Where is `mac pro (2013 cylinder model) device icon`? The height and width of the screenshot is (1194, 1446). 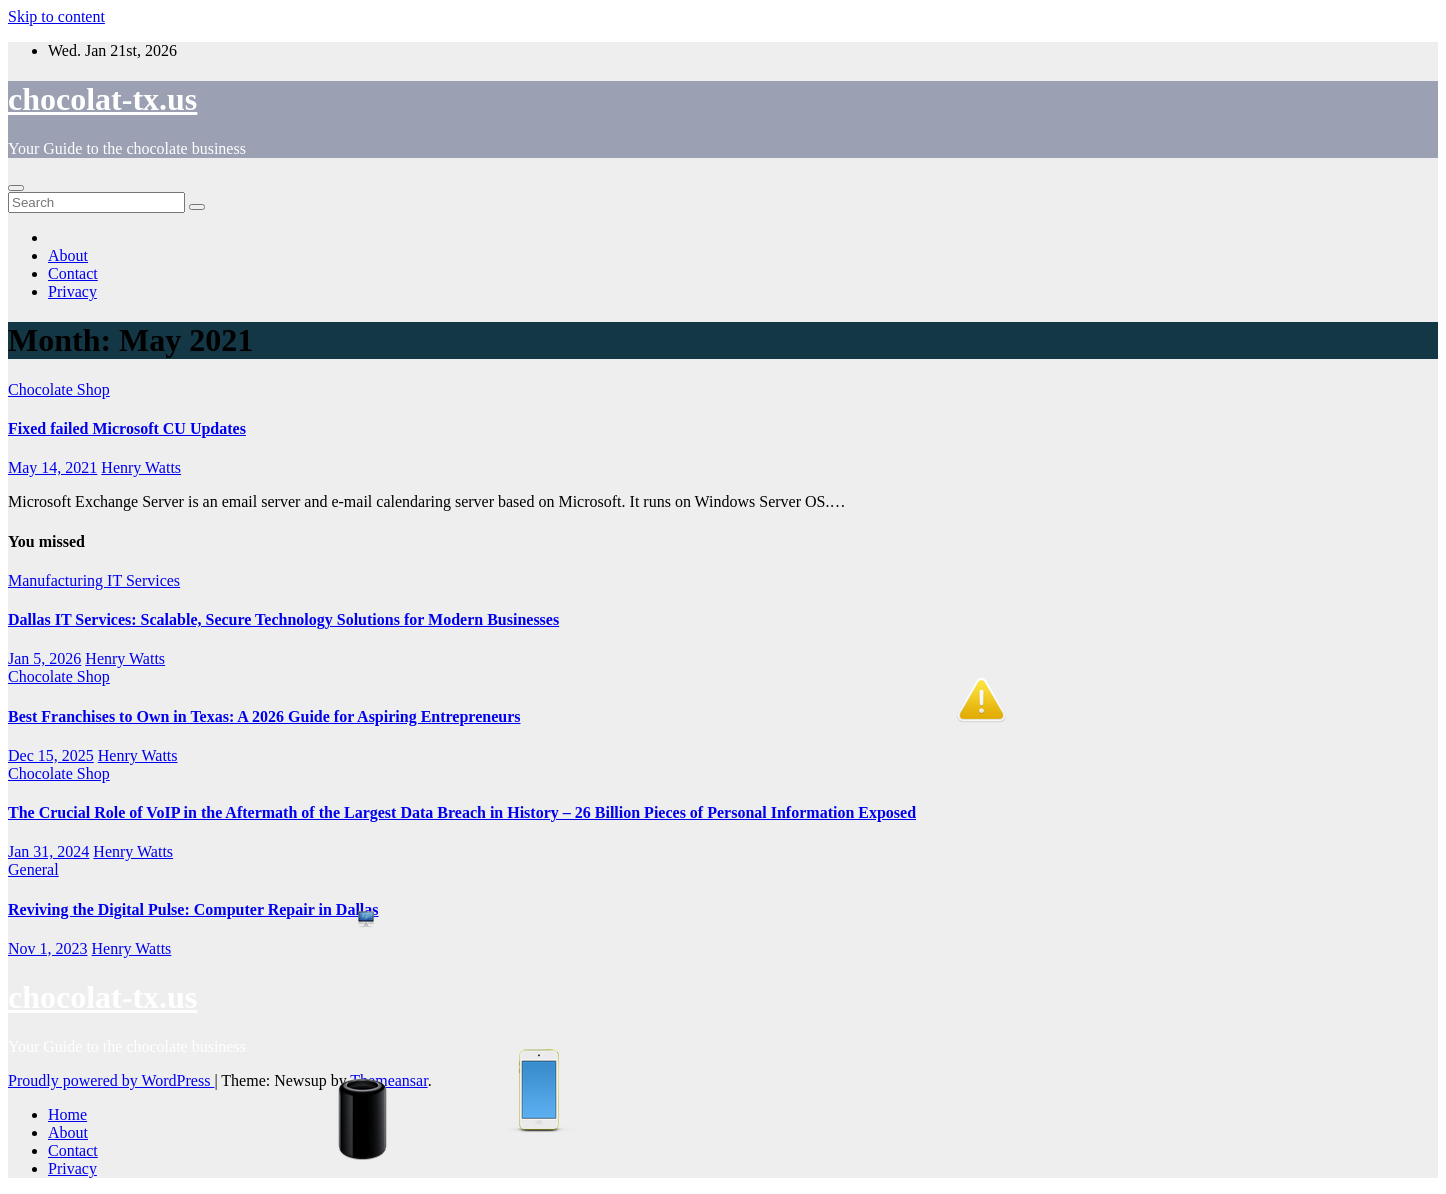 mac pro (2013 cylinder model) device icon is located at coordinates (362, 1120).